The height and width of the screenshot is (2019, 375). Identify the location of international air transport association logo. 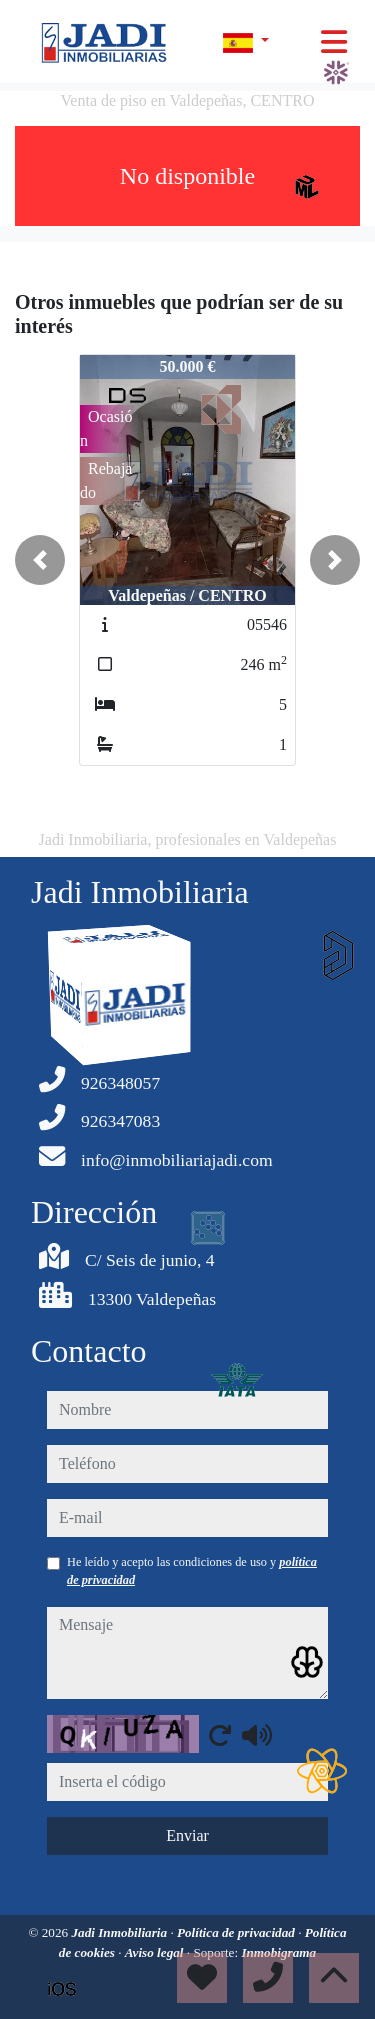
(237, 1380).